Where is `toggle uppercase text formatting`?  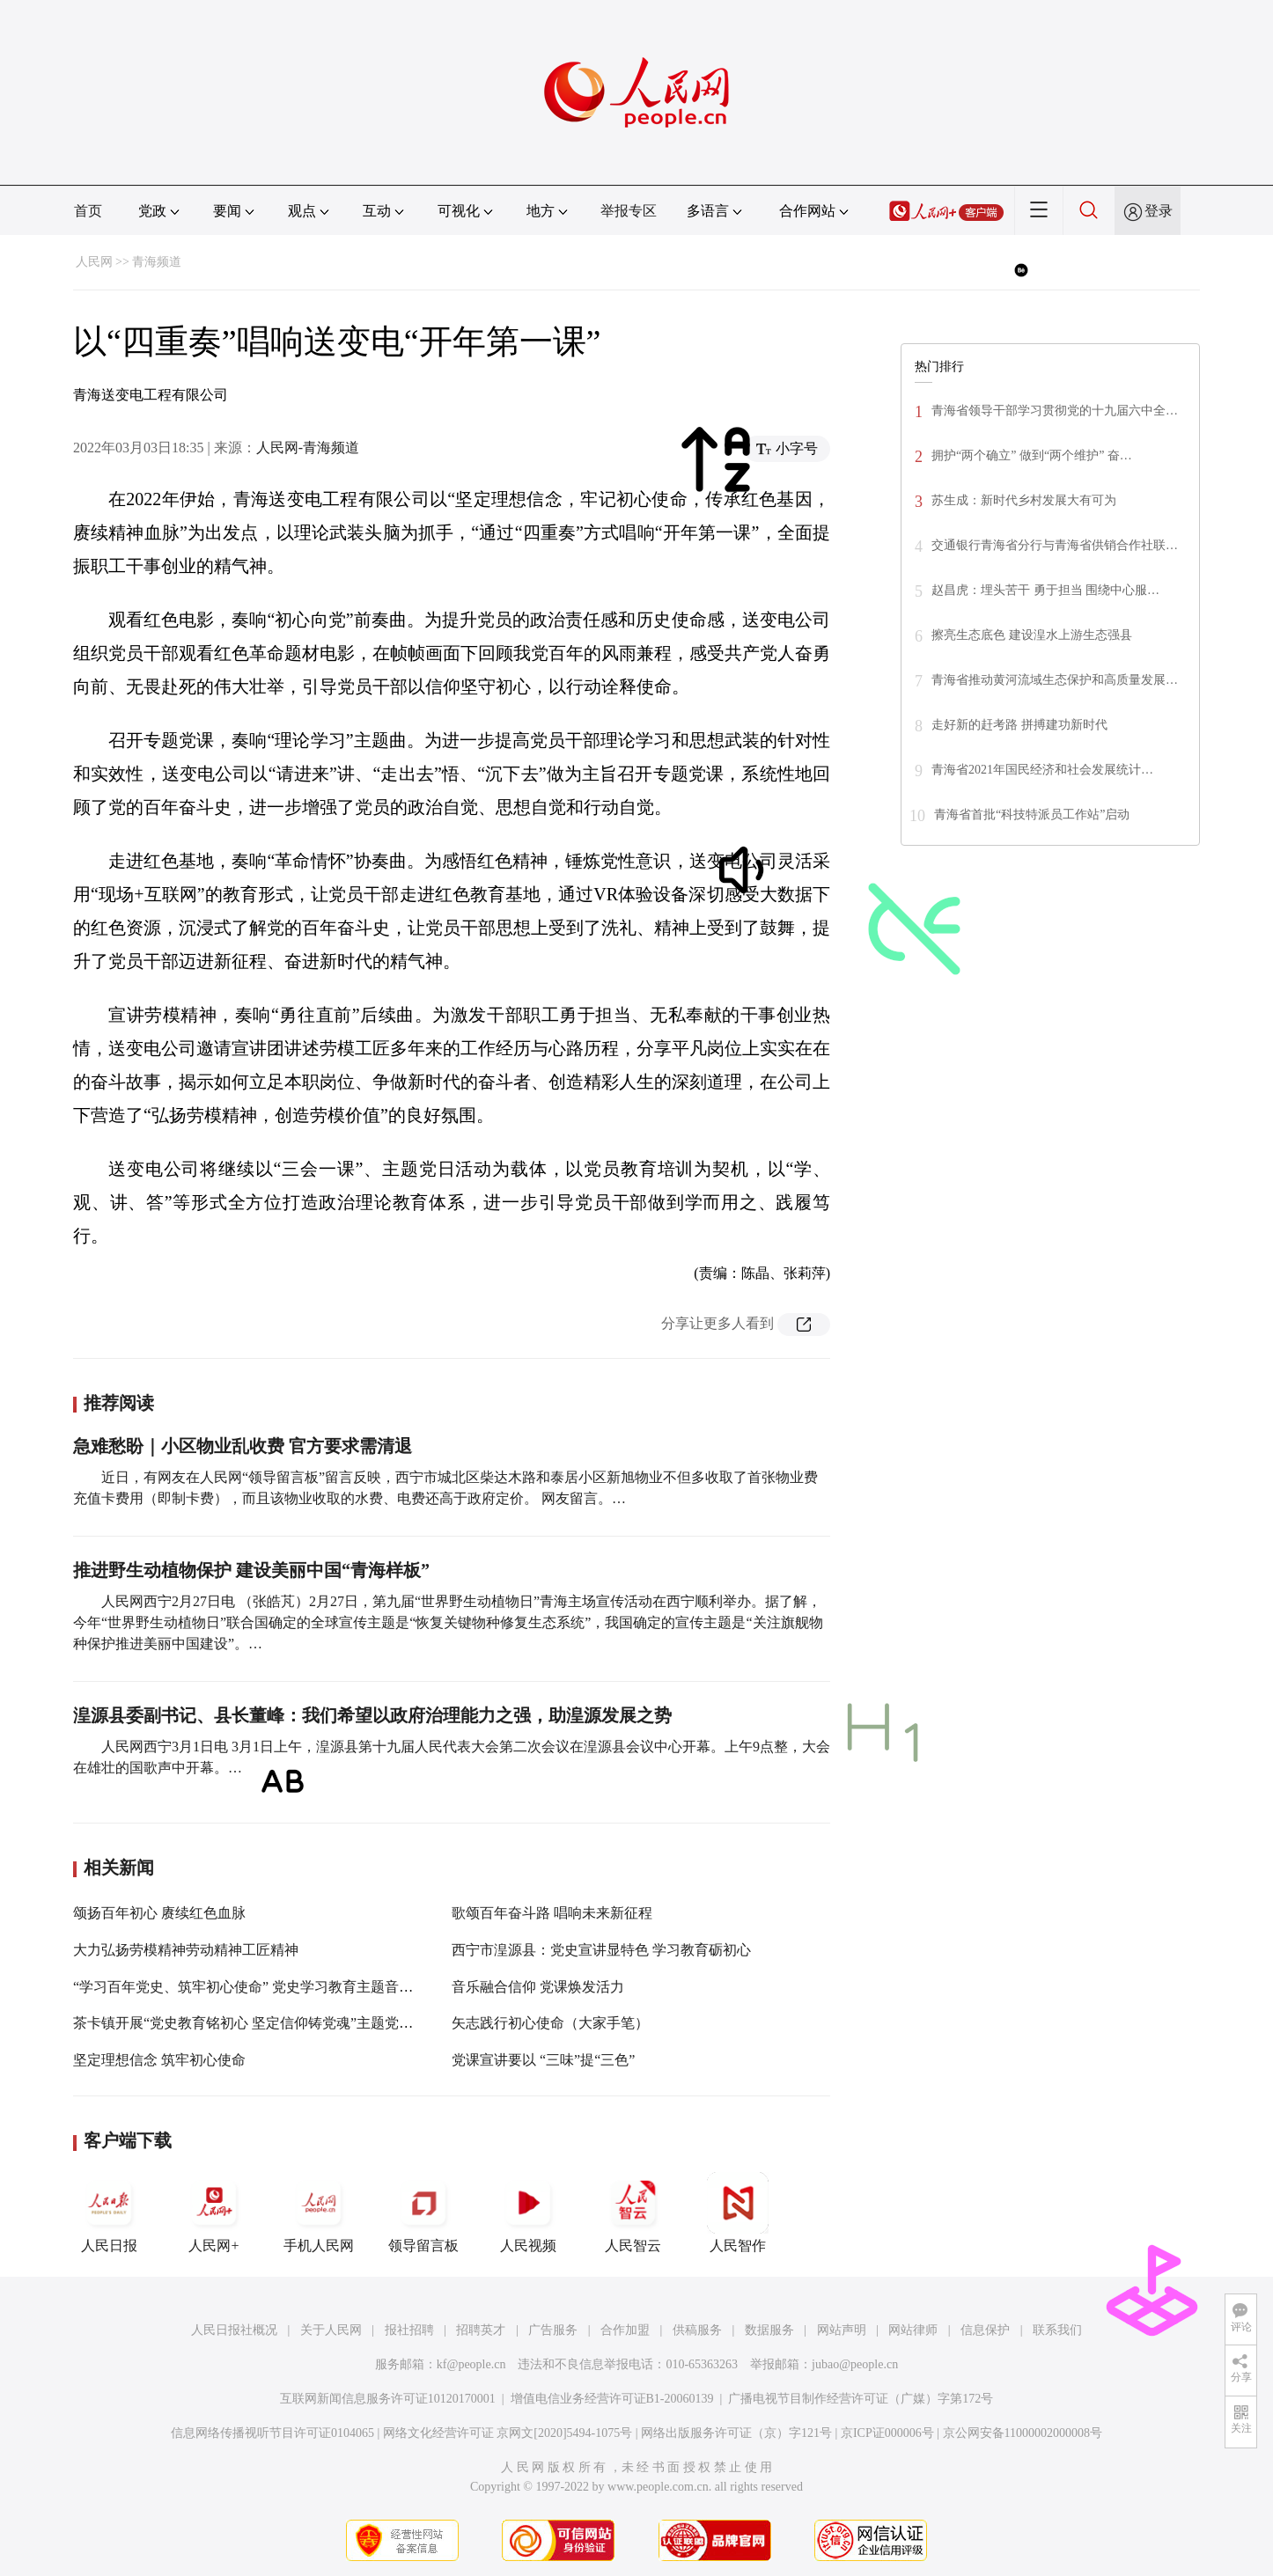
toggle uppercase text formatting is located at coordinates (283, 1783).